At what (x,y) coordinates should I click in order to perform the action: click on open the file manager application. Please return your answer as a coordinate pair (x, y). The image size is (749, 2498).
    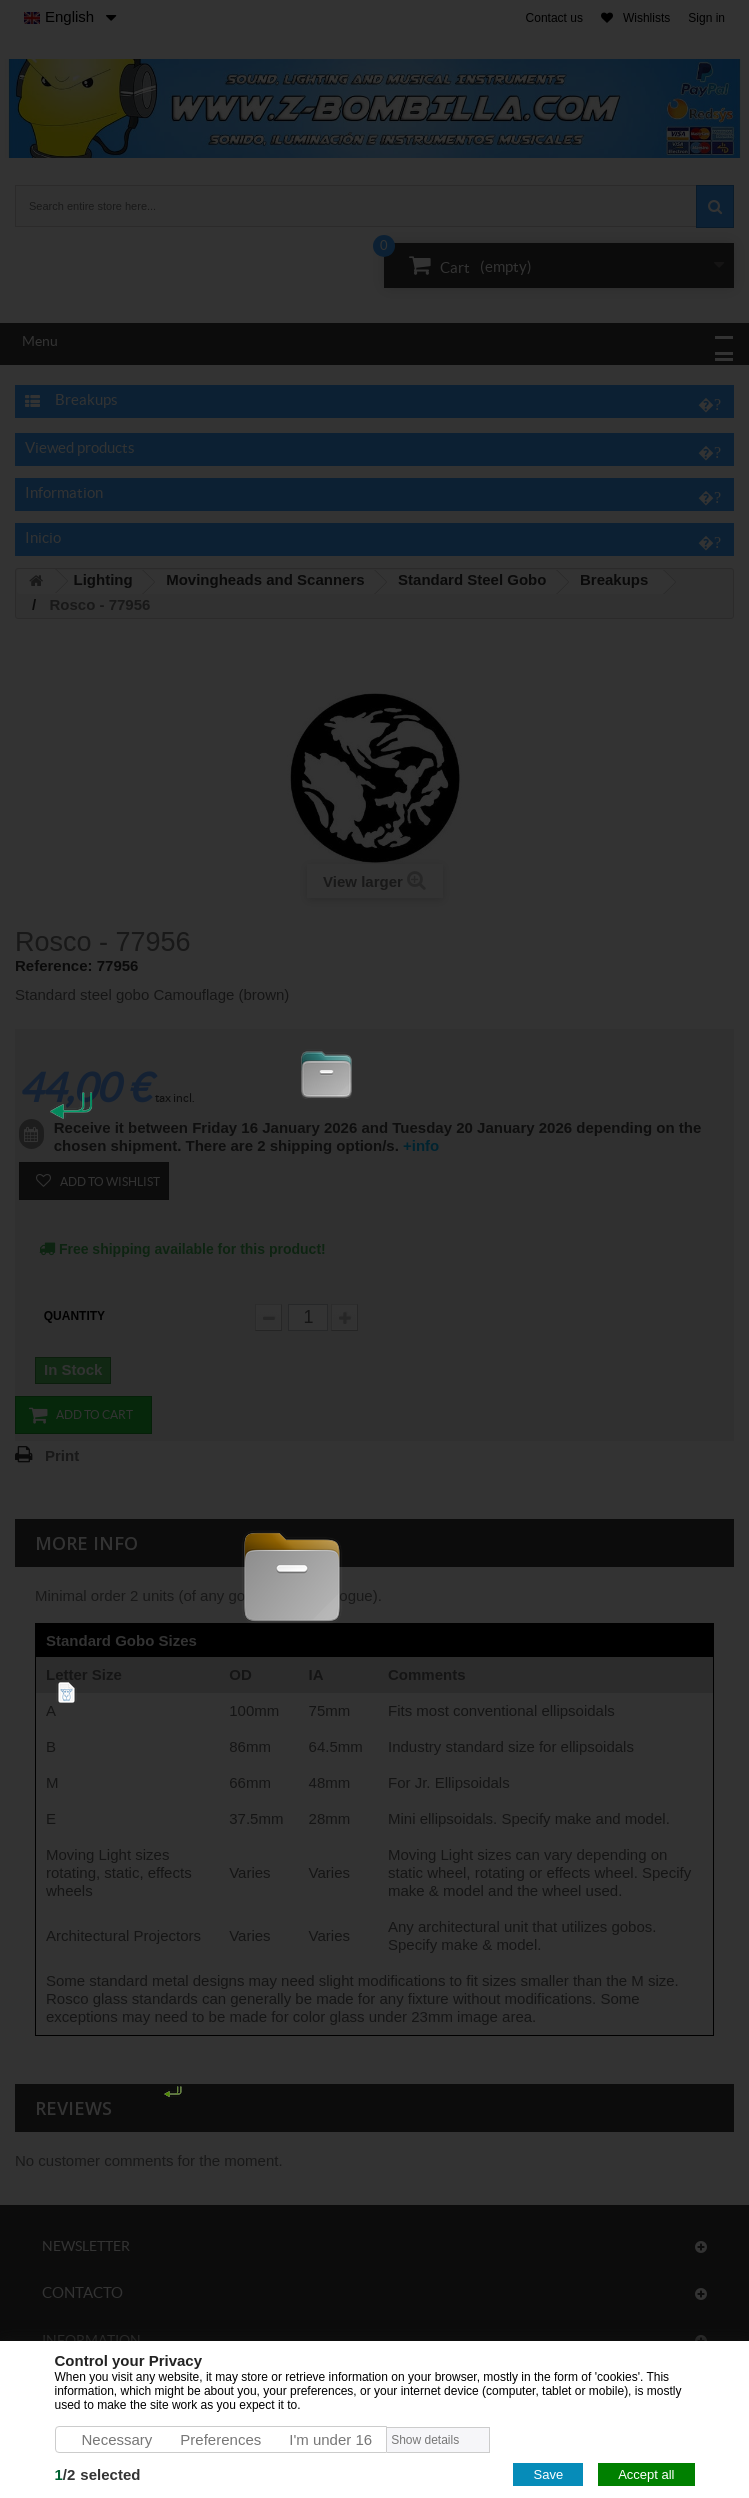
    Looking at the image, I should click on (326, 1074).